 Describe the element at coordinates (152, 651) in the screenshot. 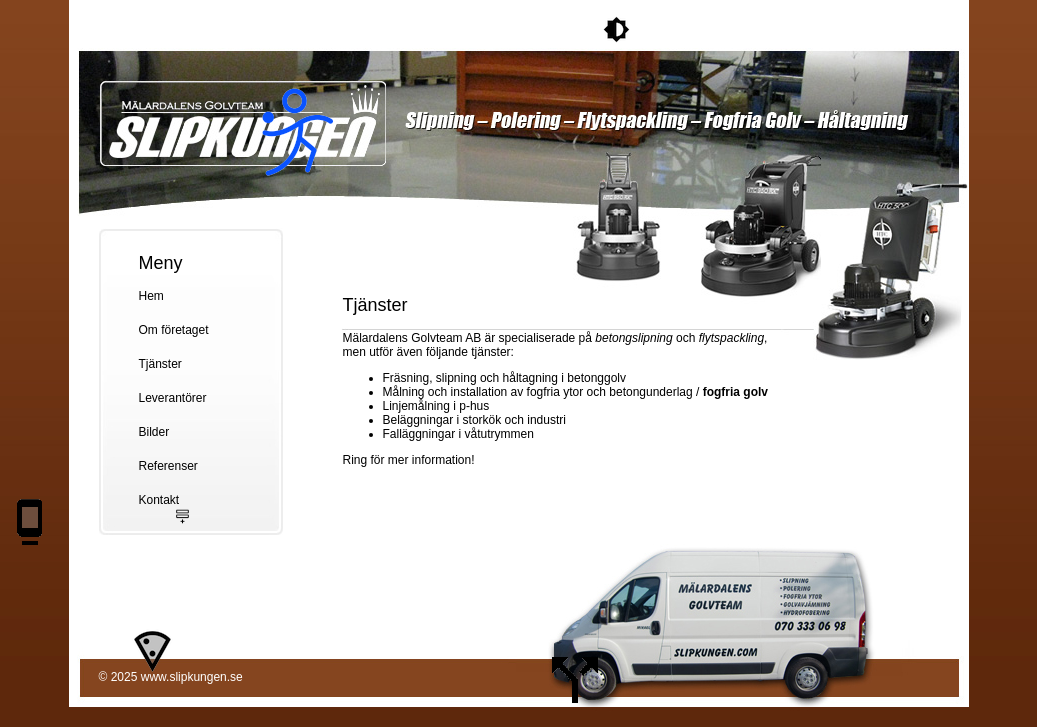

I see `find nearby pizza restaurants` at that location.